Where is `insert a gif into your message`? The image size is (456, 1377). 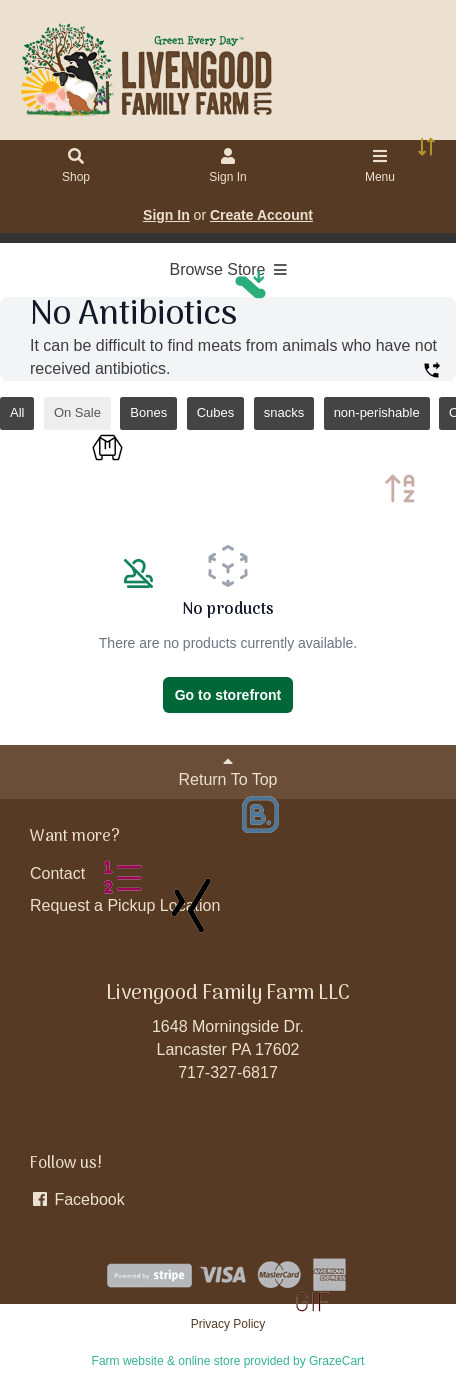
insert a gif into your message is located at coordinates (312, 1302).